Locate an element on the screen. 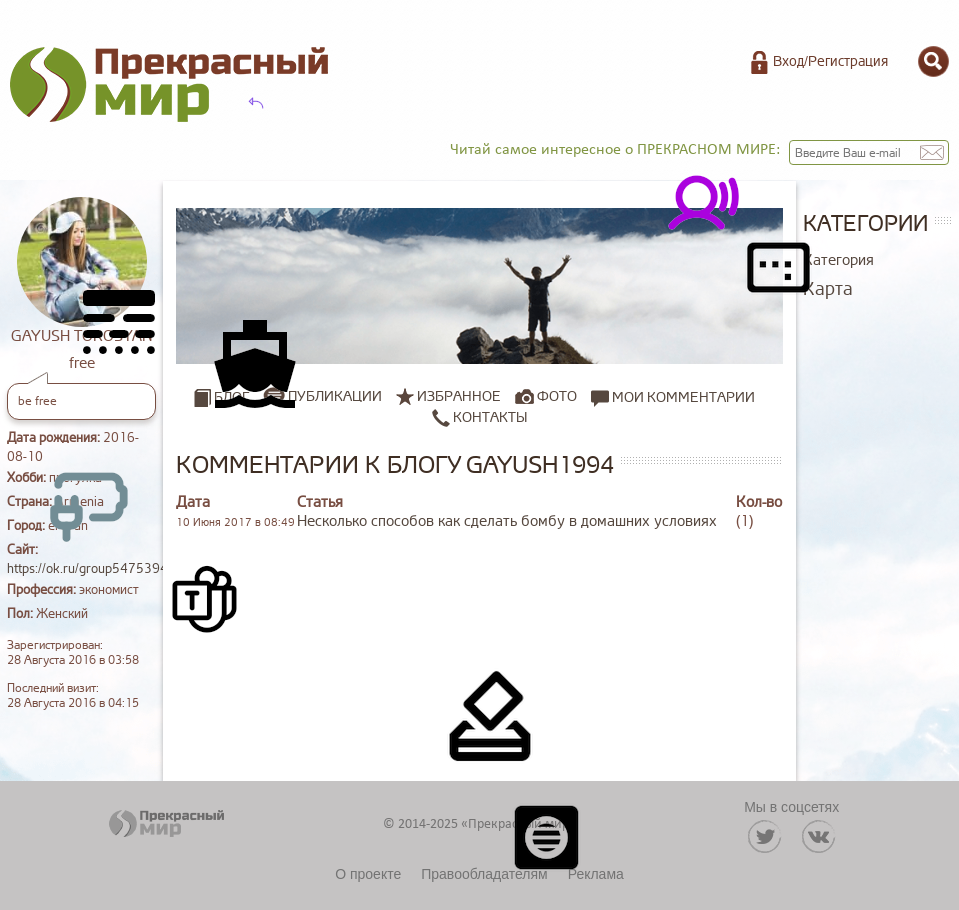  battery currently charging at medium level is located at coordinates (91, 497).